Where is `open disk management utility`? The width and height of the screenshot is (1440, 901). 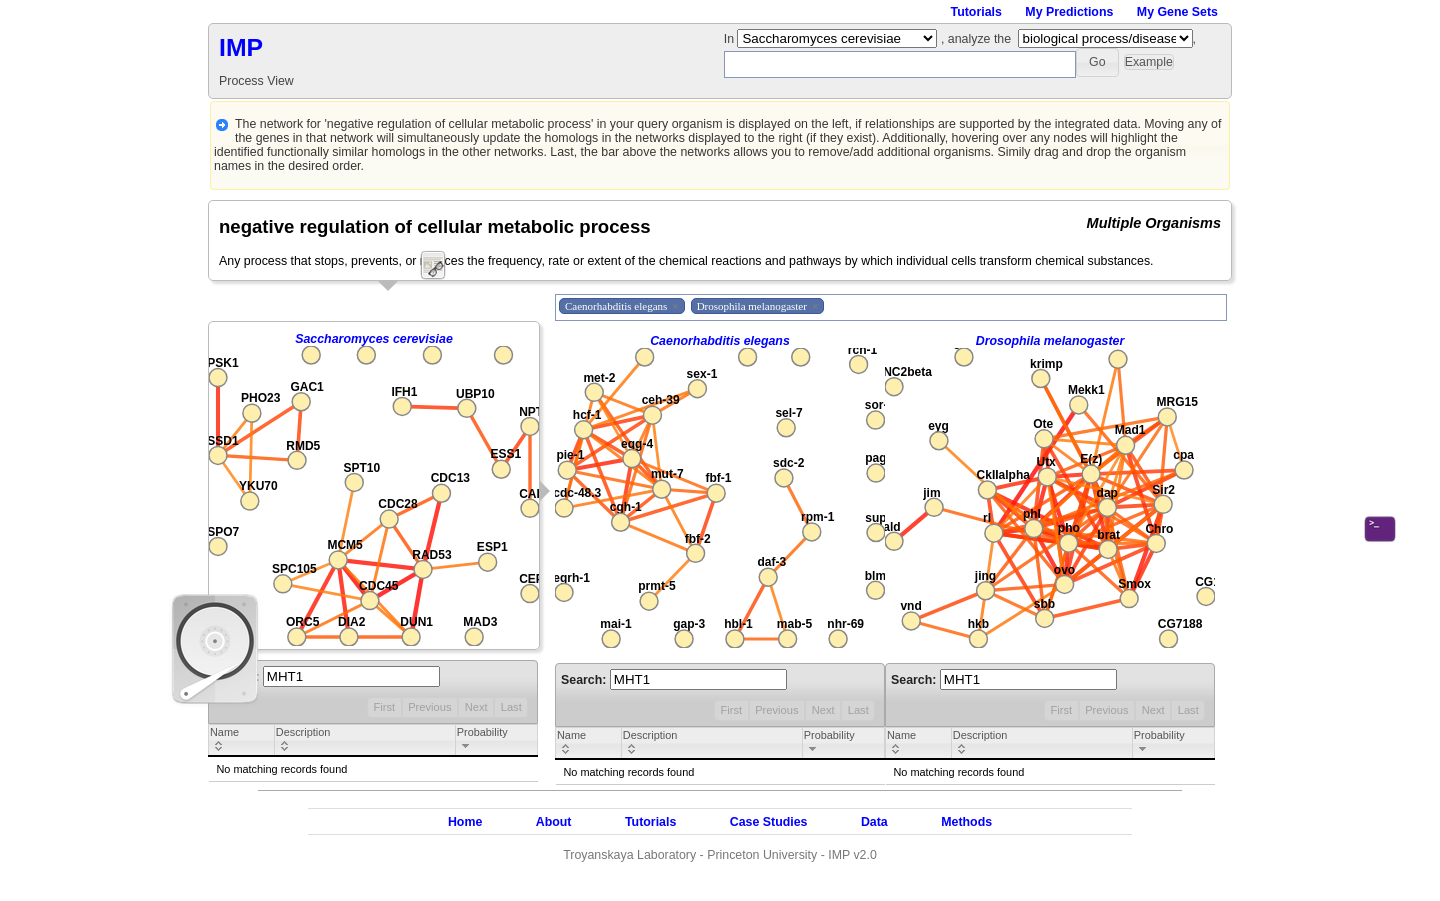 open disk management utility is located at coordinates (215, 649).